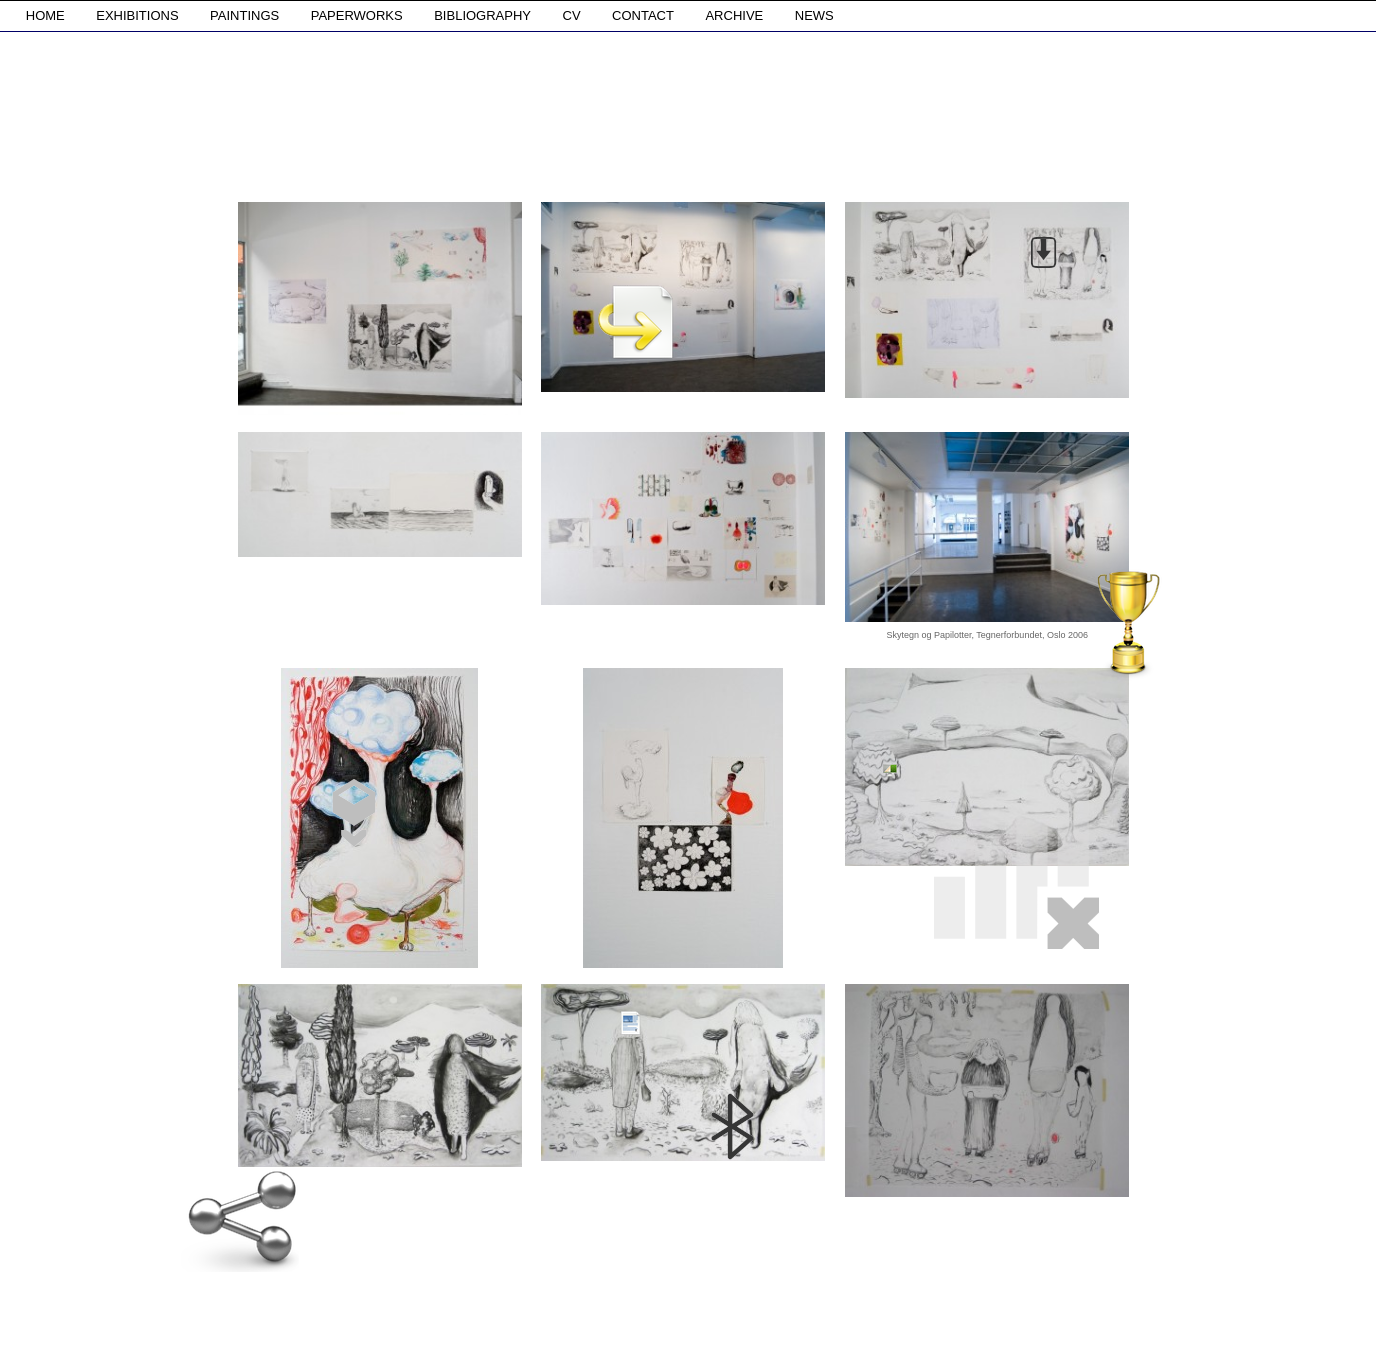 Image resolution: width=1376 pixels, height=1354 pixels. What do you see at coordinates (732, 1126) in the screenshot?
I see `toggle bluetooth connectivity on or off` at bounding box center [732, 1126].